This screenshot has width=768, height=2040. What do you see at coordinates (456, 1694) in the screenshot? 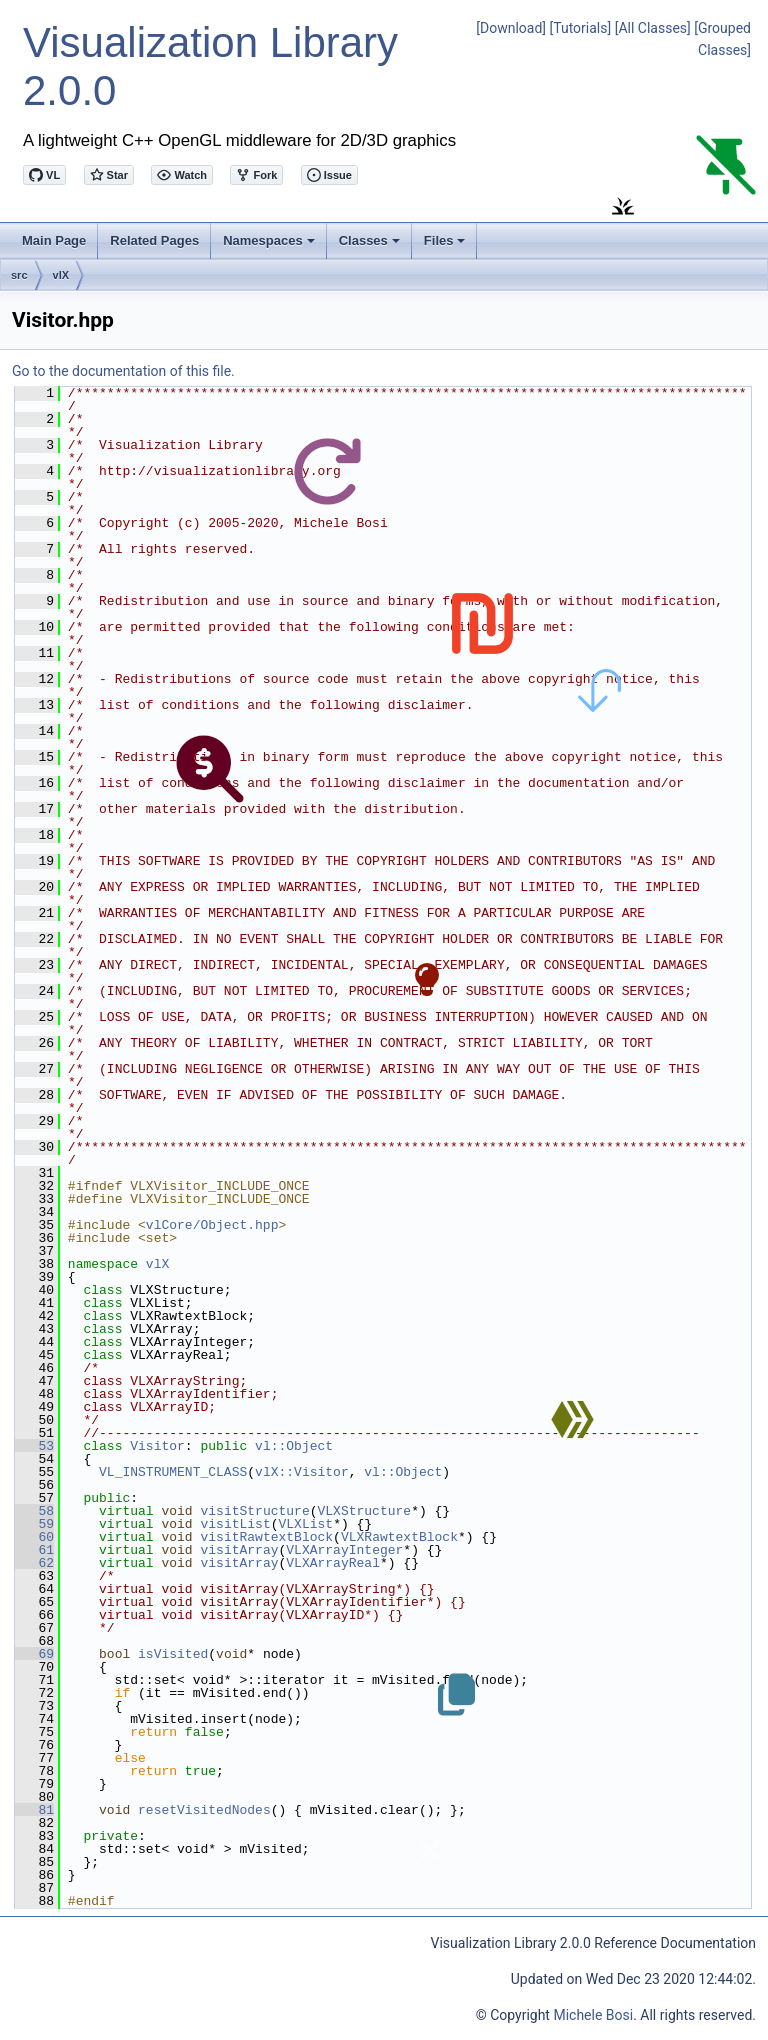
I see `copy to clipboard` at bounding box center [456, 1694].